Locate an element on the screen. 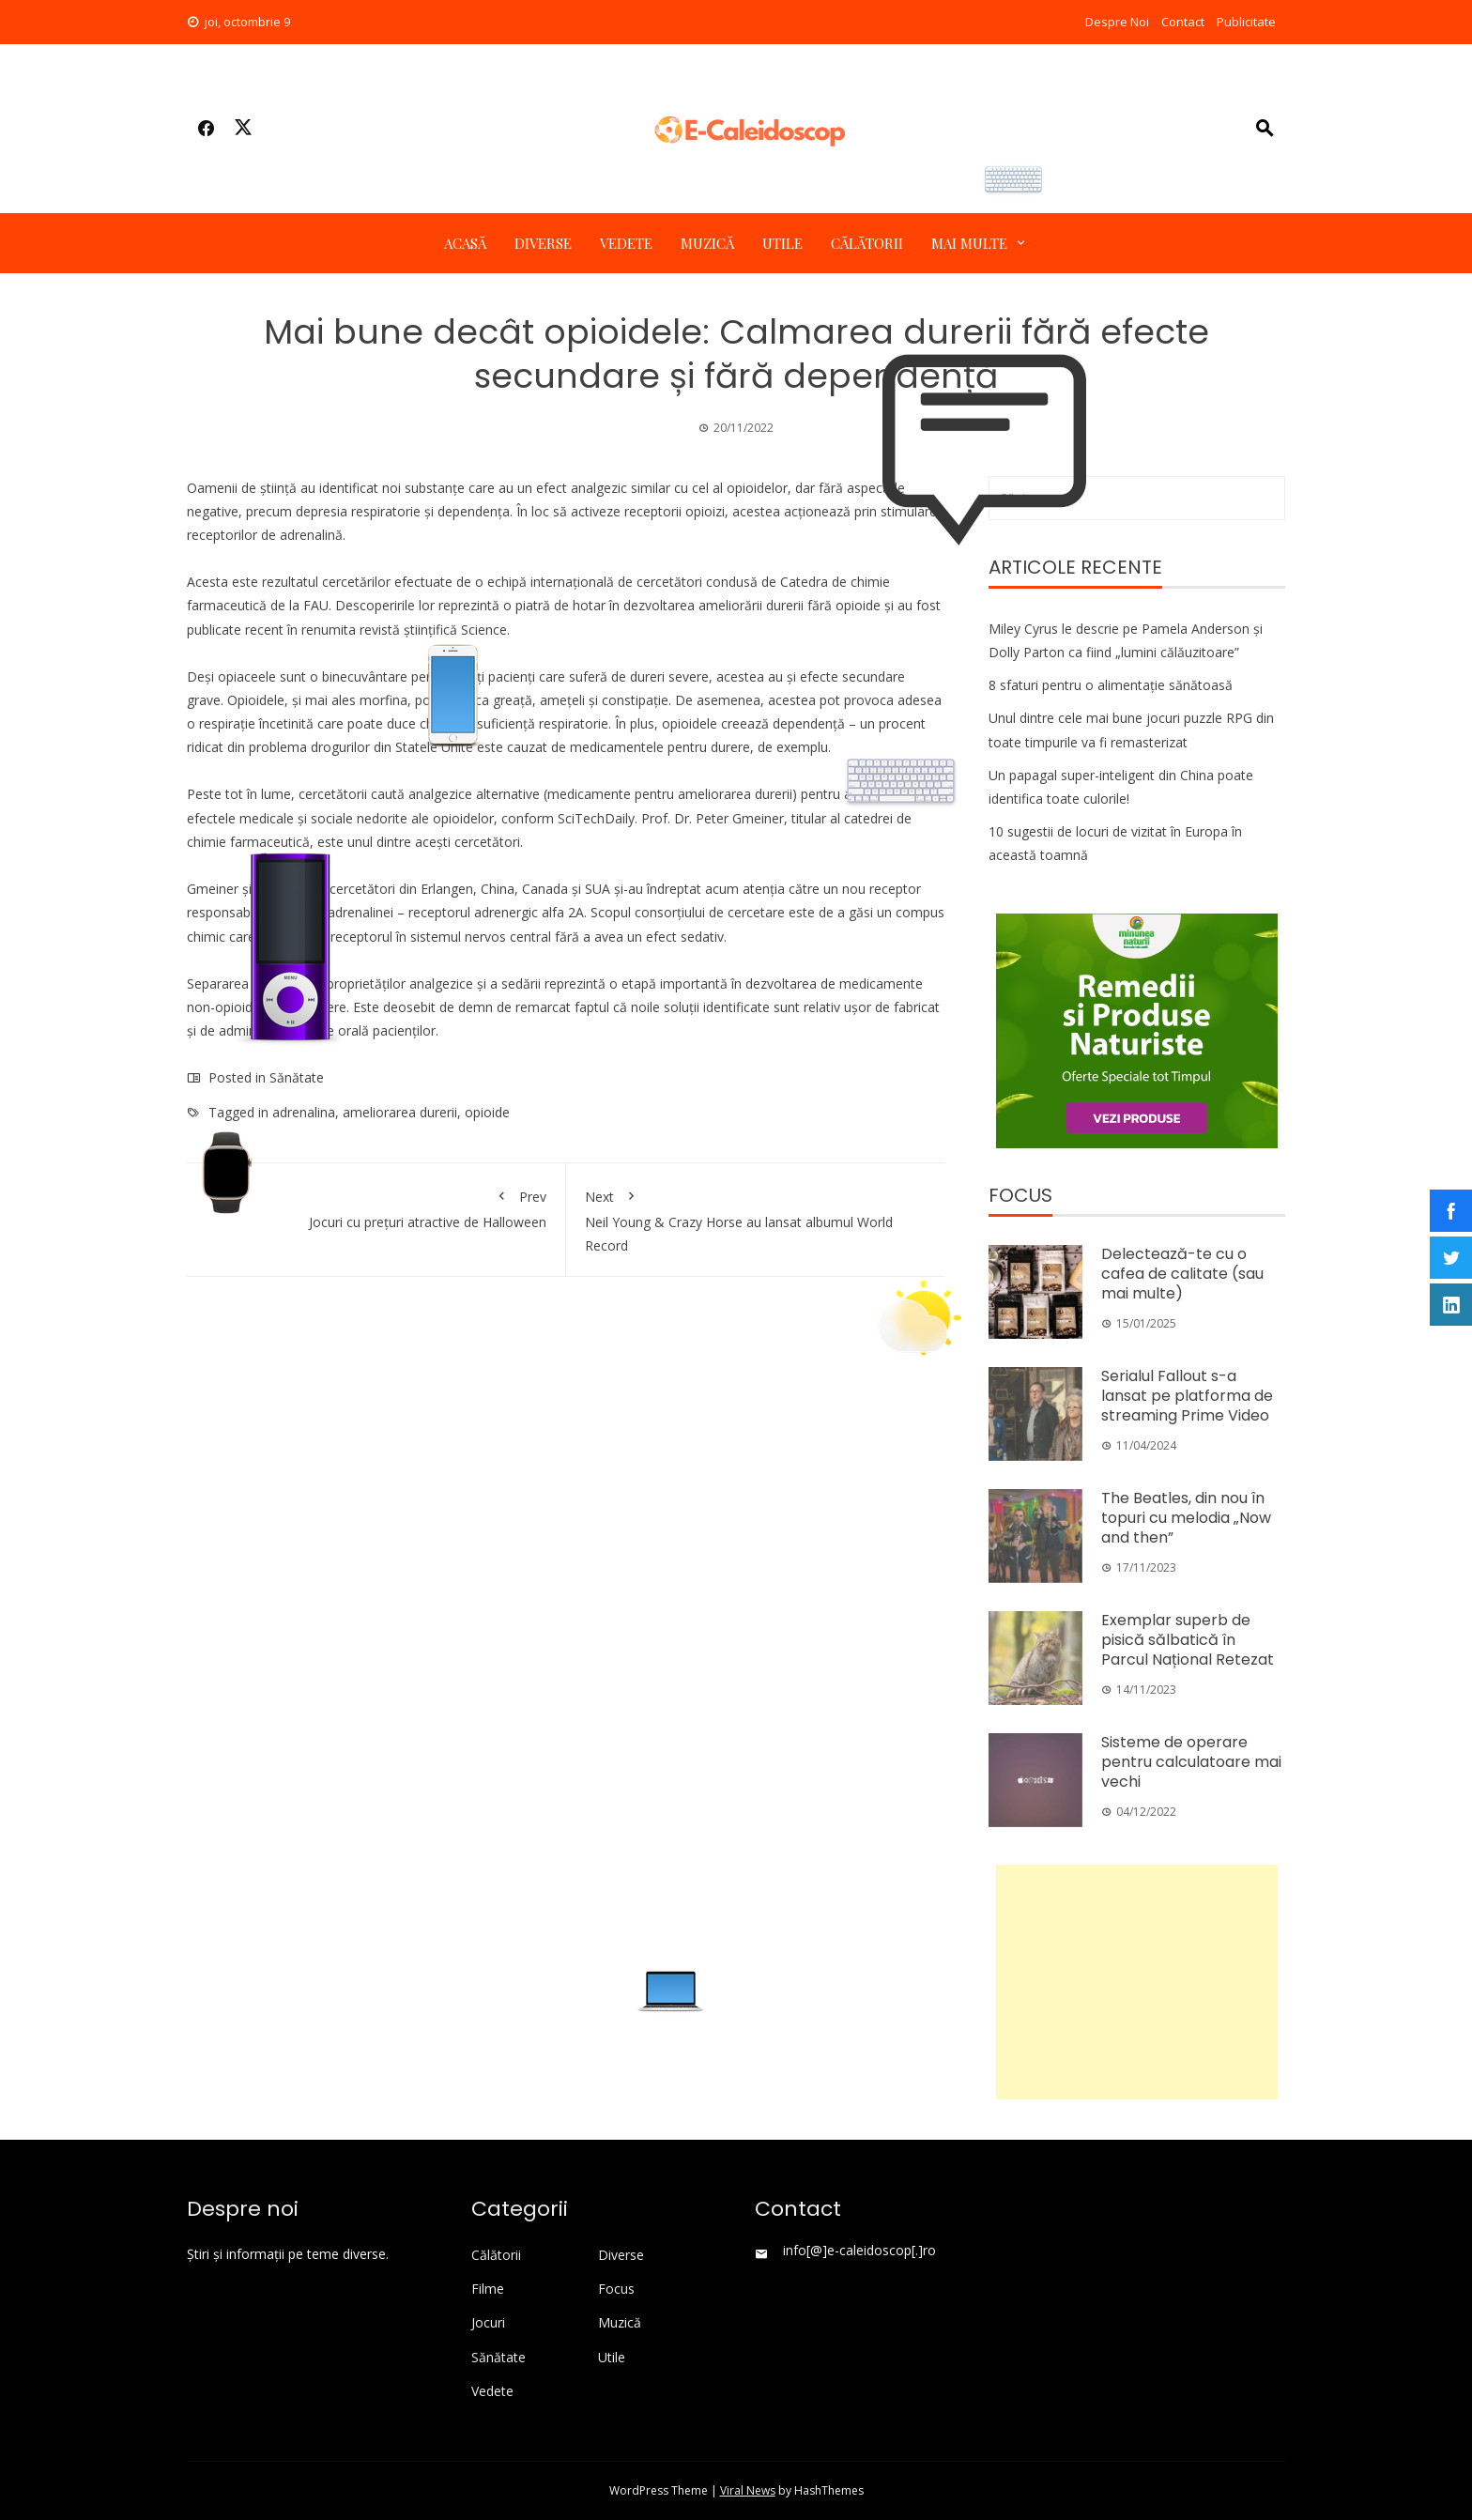 The height and width of the screenshot is (2520, 1472). bluetooth keyboard connected is located at coordinates (1013, 179).